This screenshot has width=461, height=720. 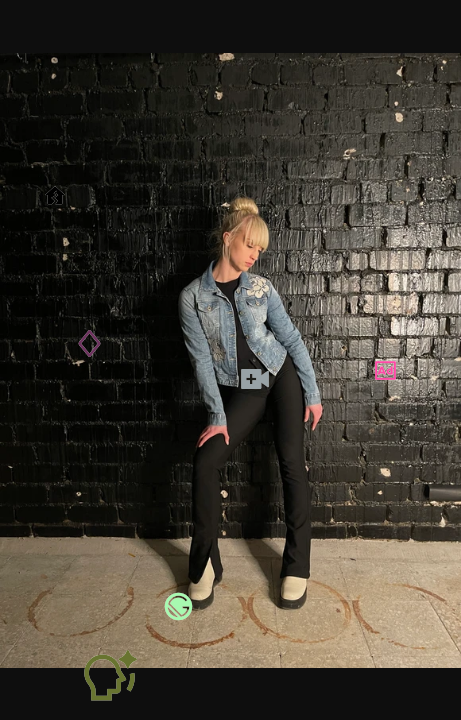 I want to click on add a new video recording, so click(x=255, y=379).